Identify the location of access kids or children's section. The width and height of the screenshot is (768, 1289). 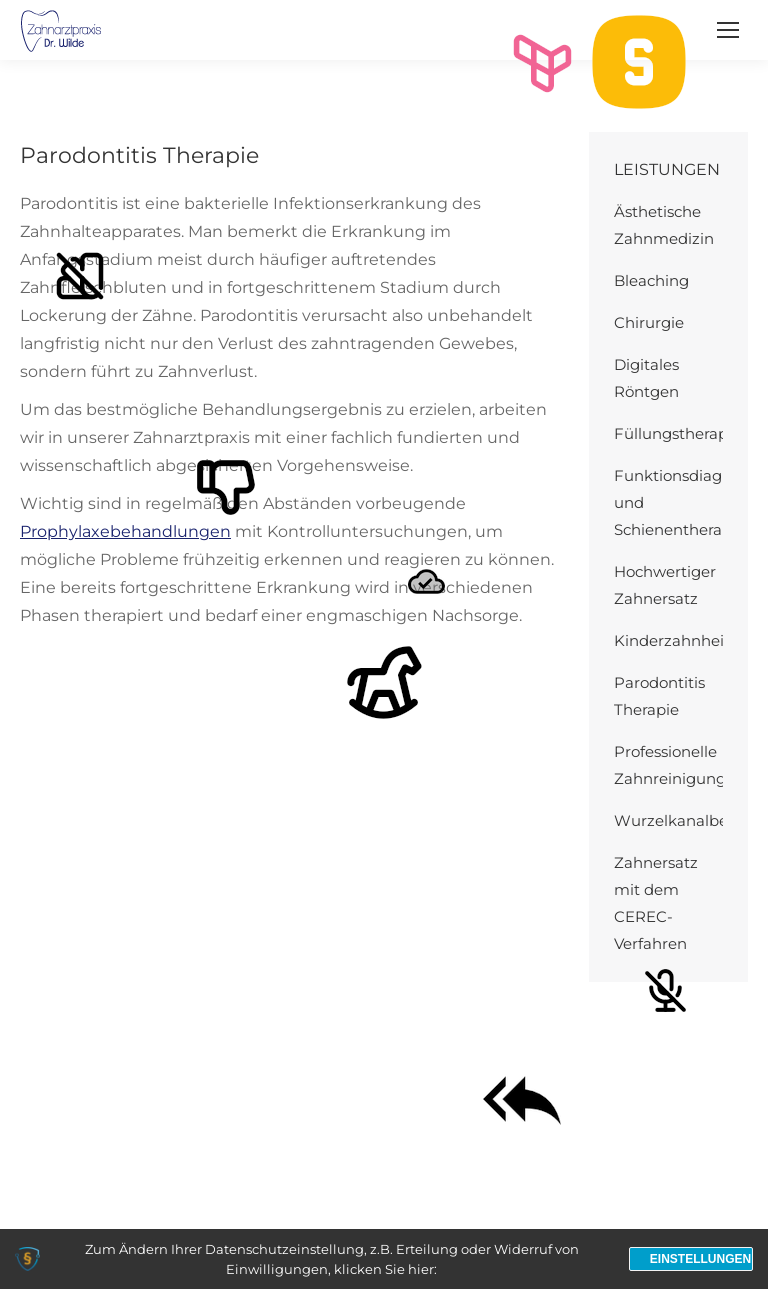
(383, 682).